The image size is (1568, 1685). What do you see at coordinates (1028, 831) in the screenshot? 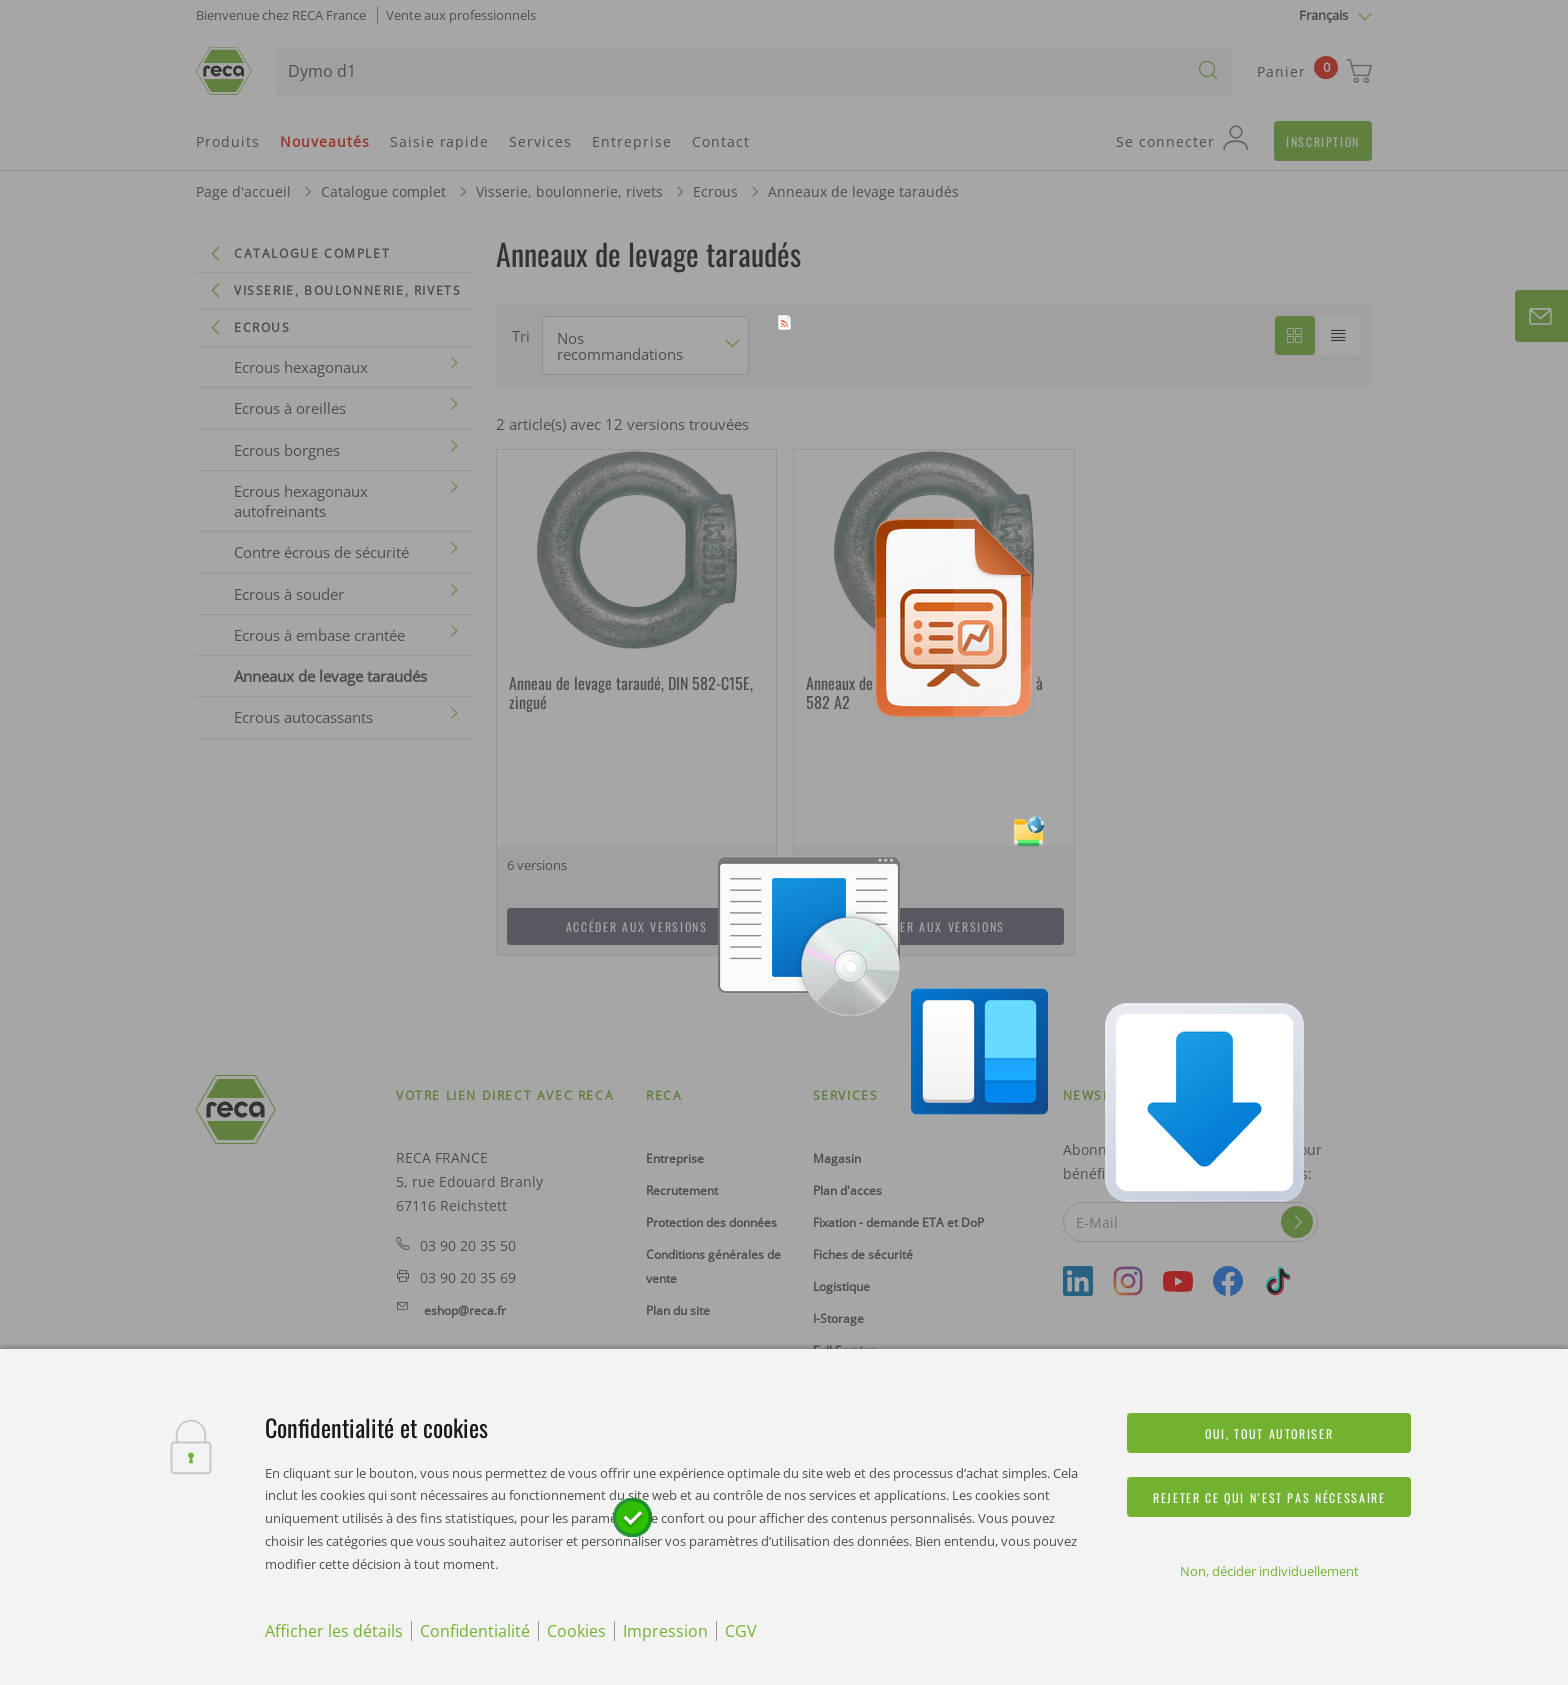
I see `access network or shared folder` at bounding box center [1028, 831].